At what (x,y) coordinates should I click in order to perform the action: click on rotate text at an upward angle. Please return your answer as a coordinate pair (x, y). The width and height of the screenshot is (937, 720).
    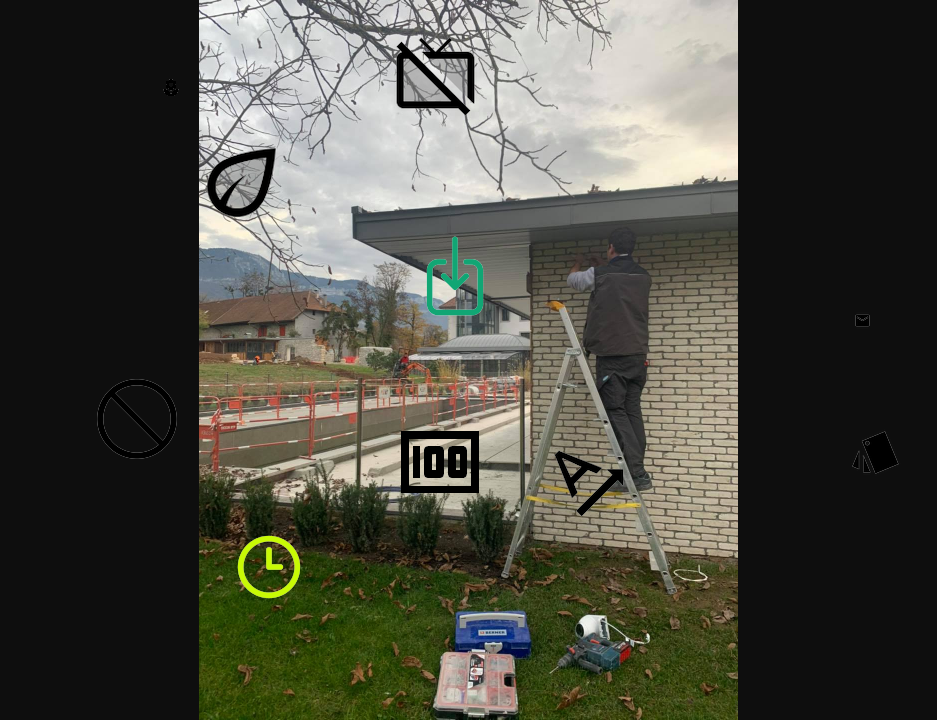
    Looking at the image, I should click on (588, 481).